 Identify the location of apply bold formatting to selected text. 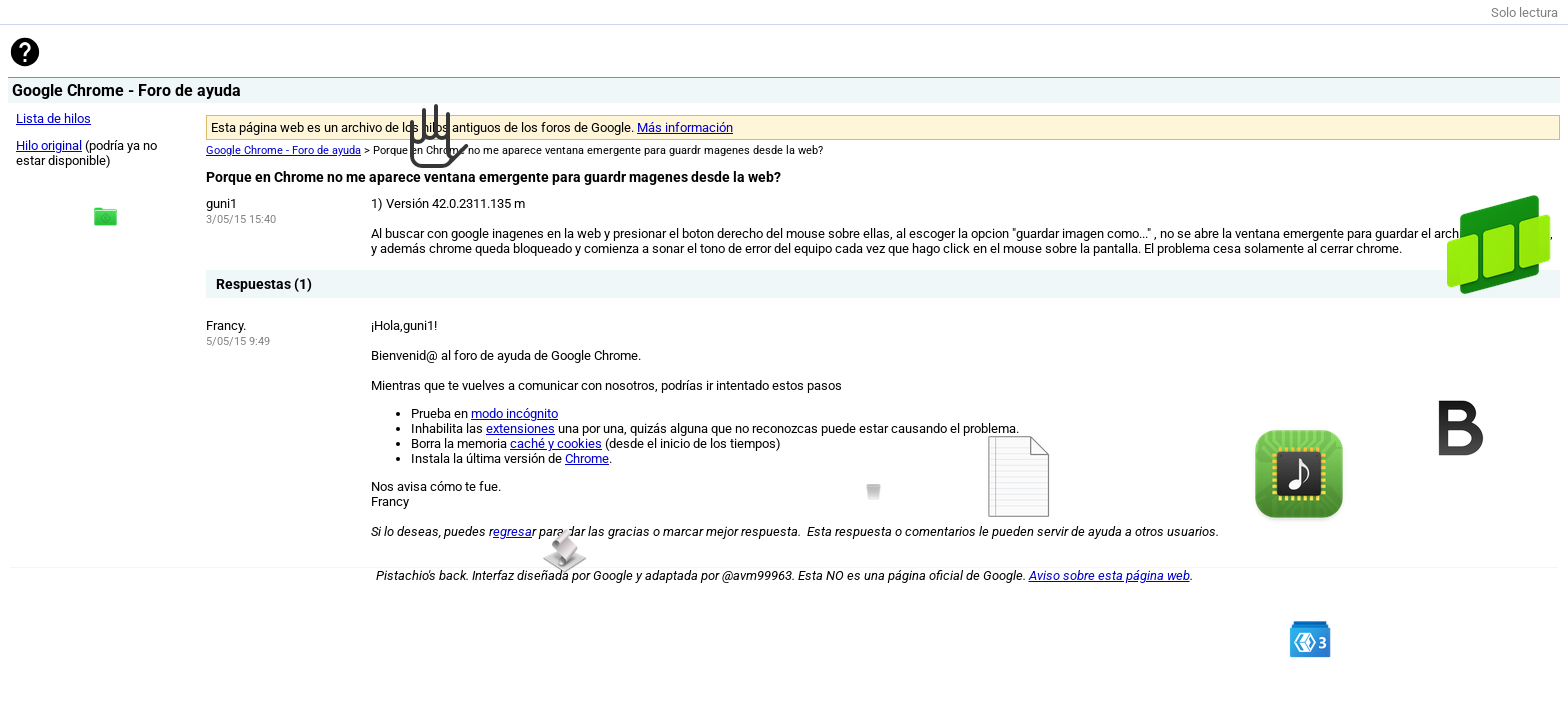
(1461, 428).